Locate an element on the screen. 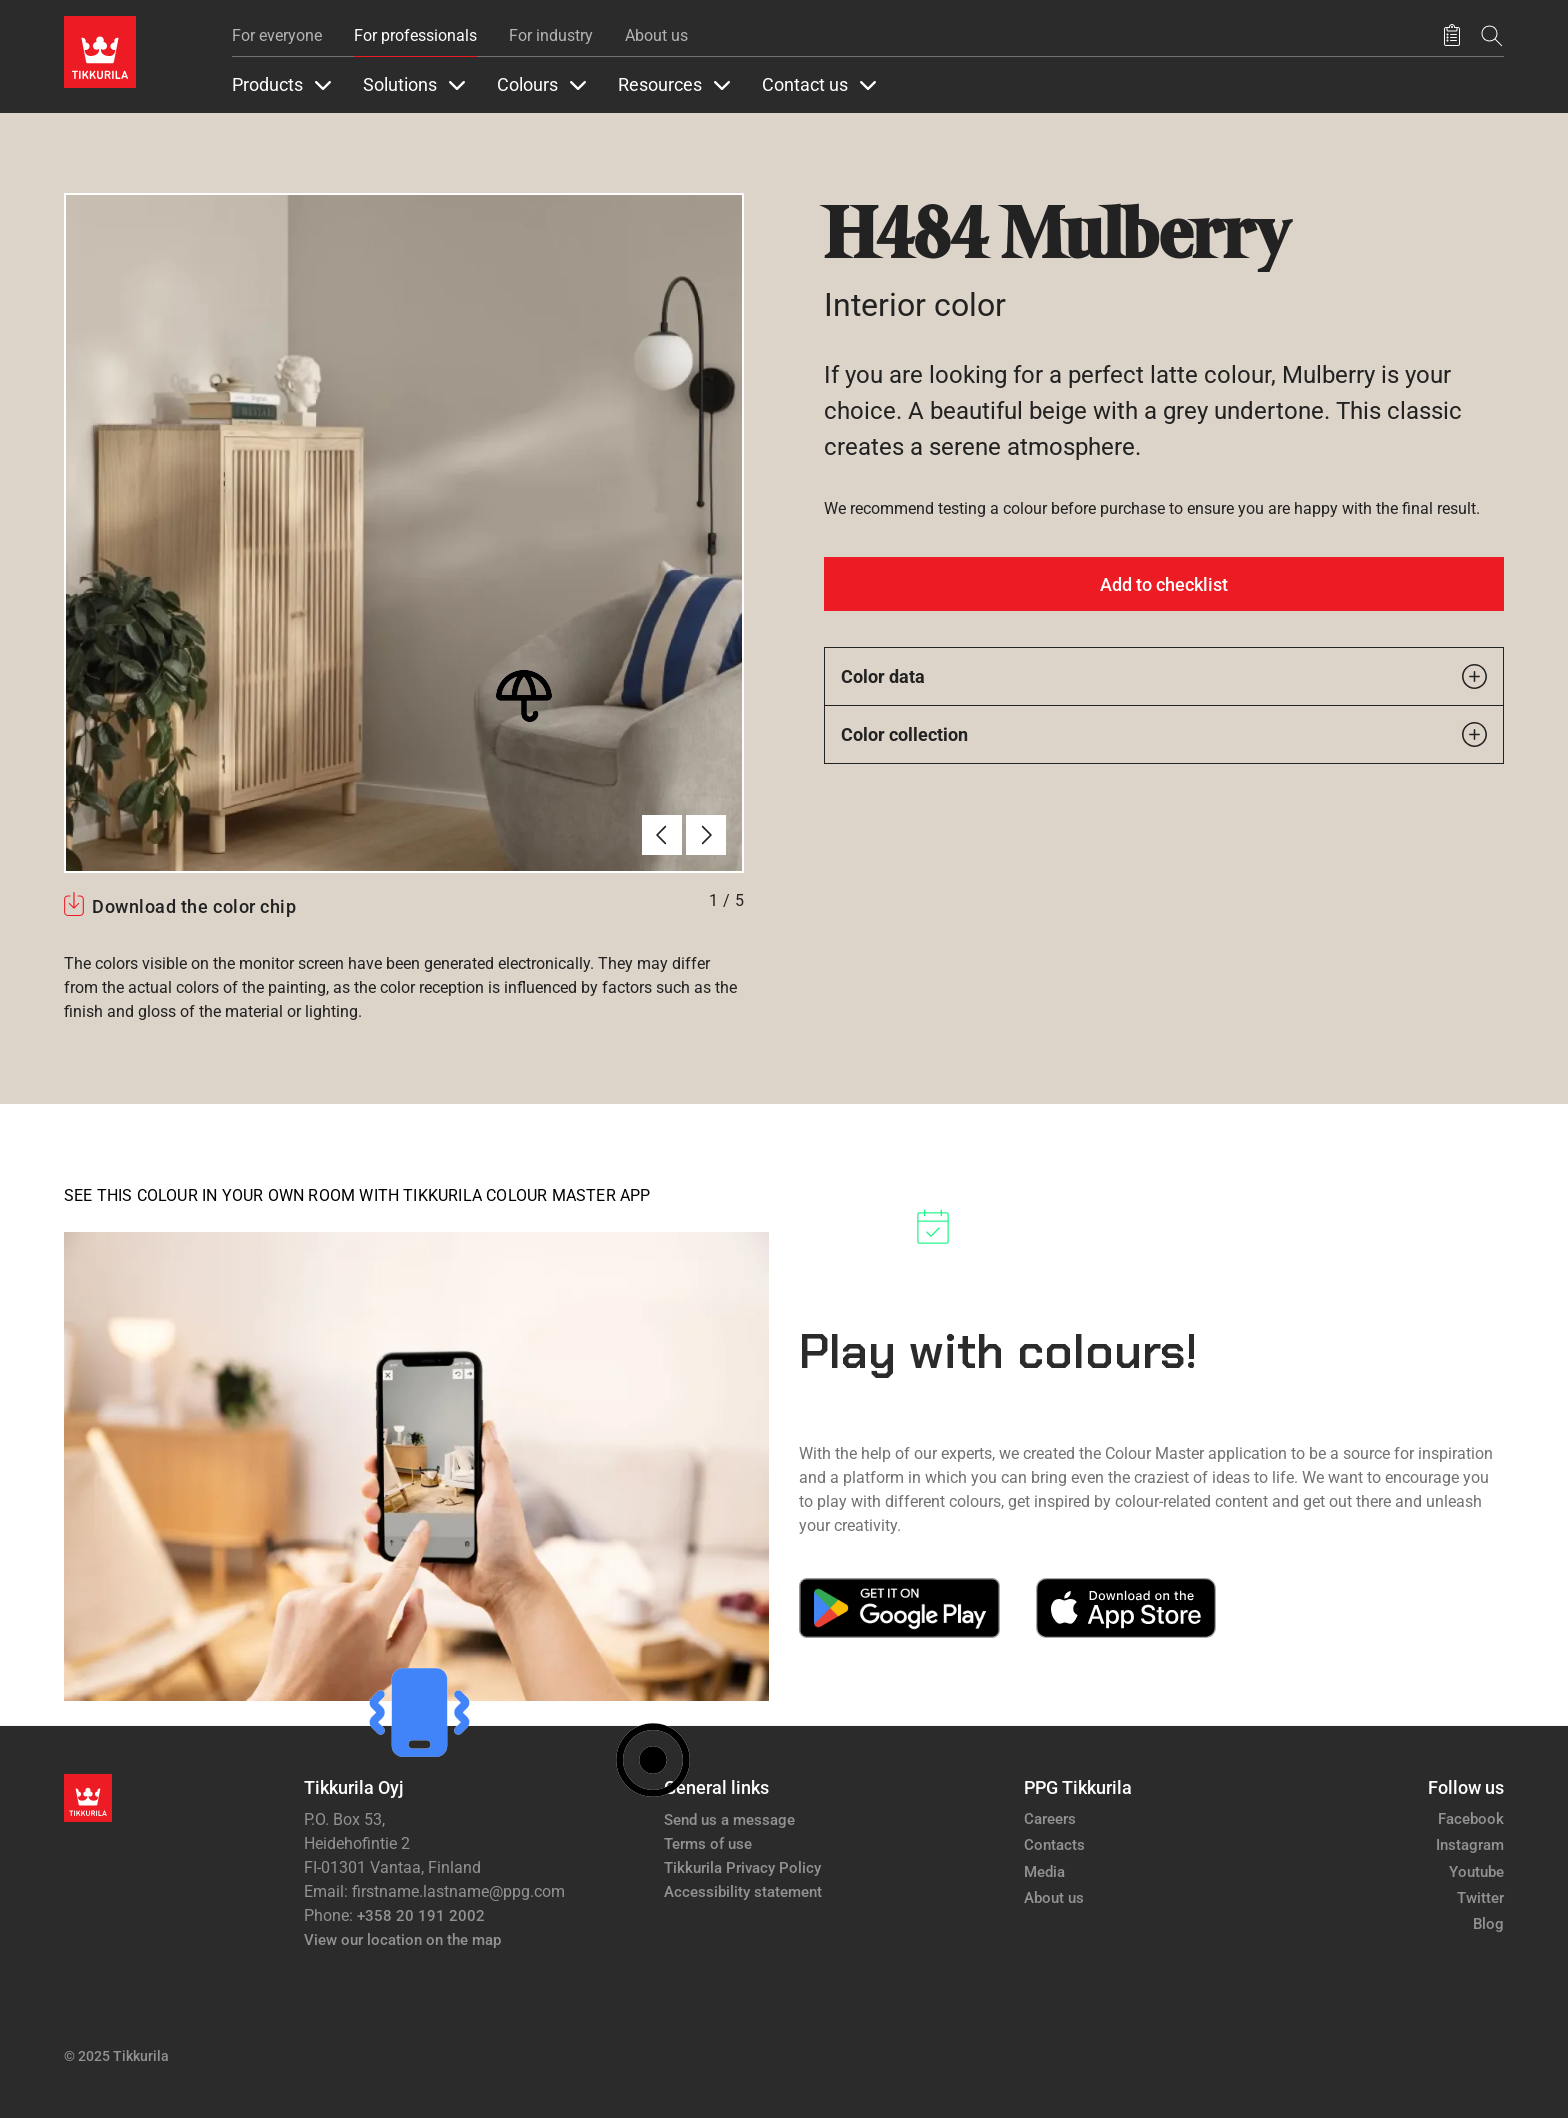  confirm or schedule an event is located at coordinates (933, 1228).